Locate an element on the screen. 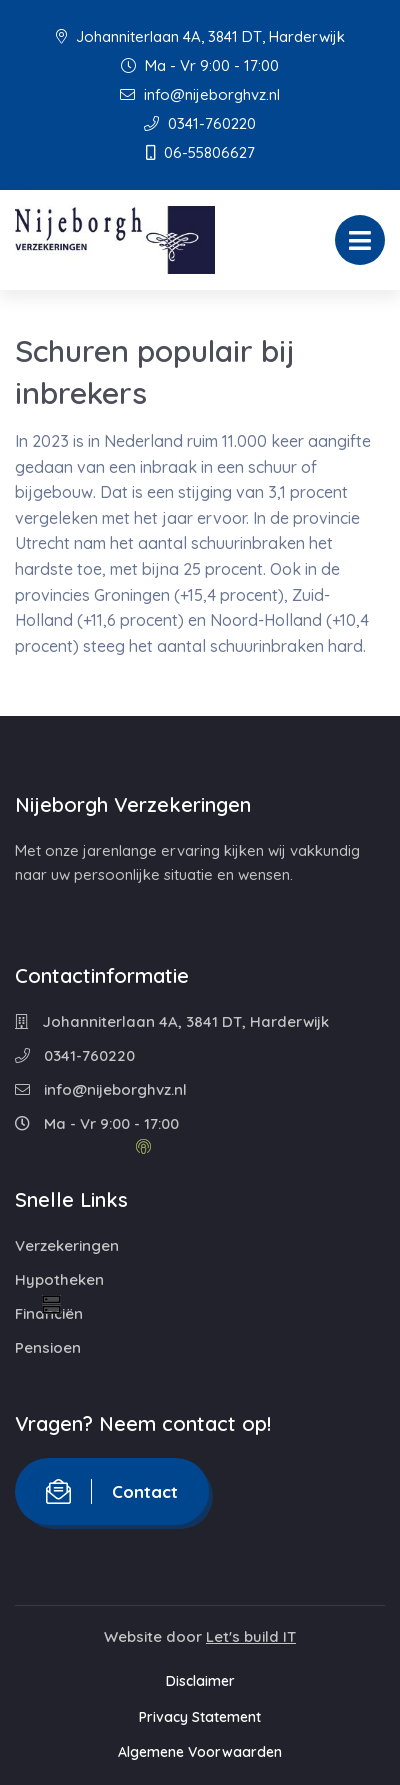 The height and width of the screenshot is (1785, 400). access server or DNS settings is located at coordinates (51, 1304).